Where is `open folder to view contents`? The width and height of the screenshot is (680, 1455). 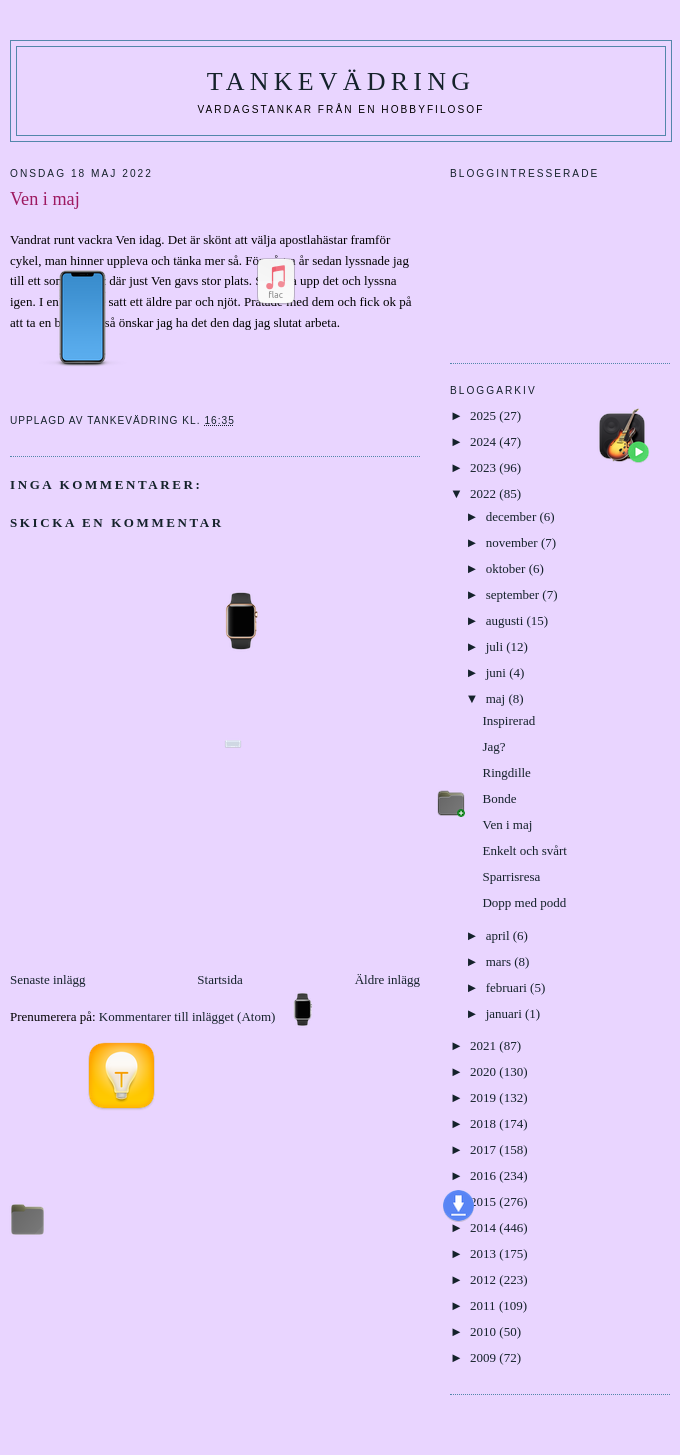
open folder to view contents is located at coordinates (27, 1219).